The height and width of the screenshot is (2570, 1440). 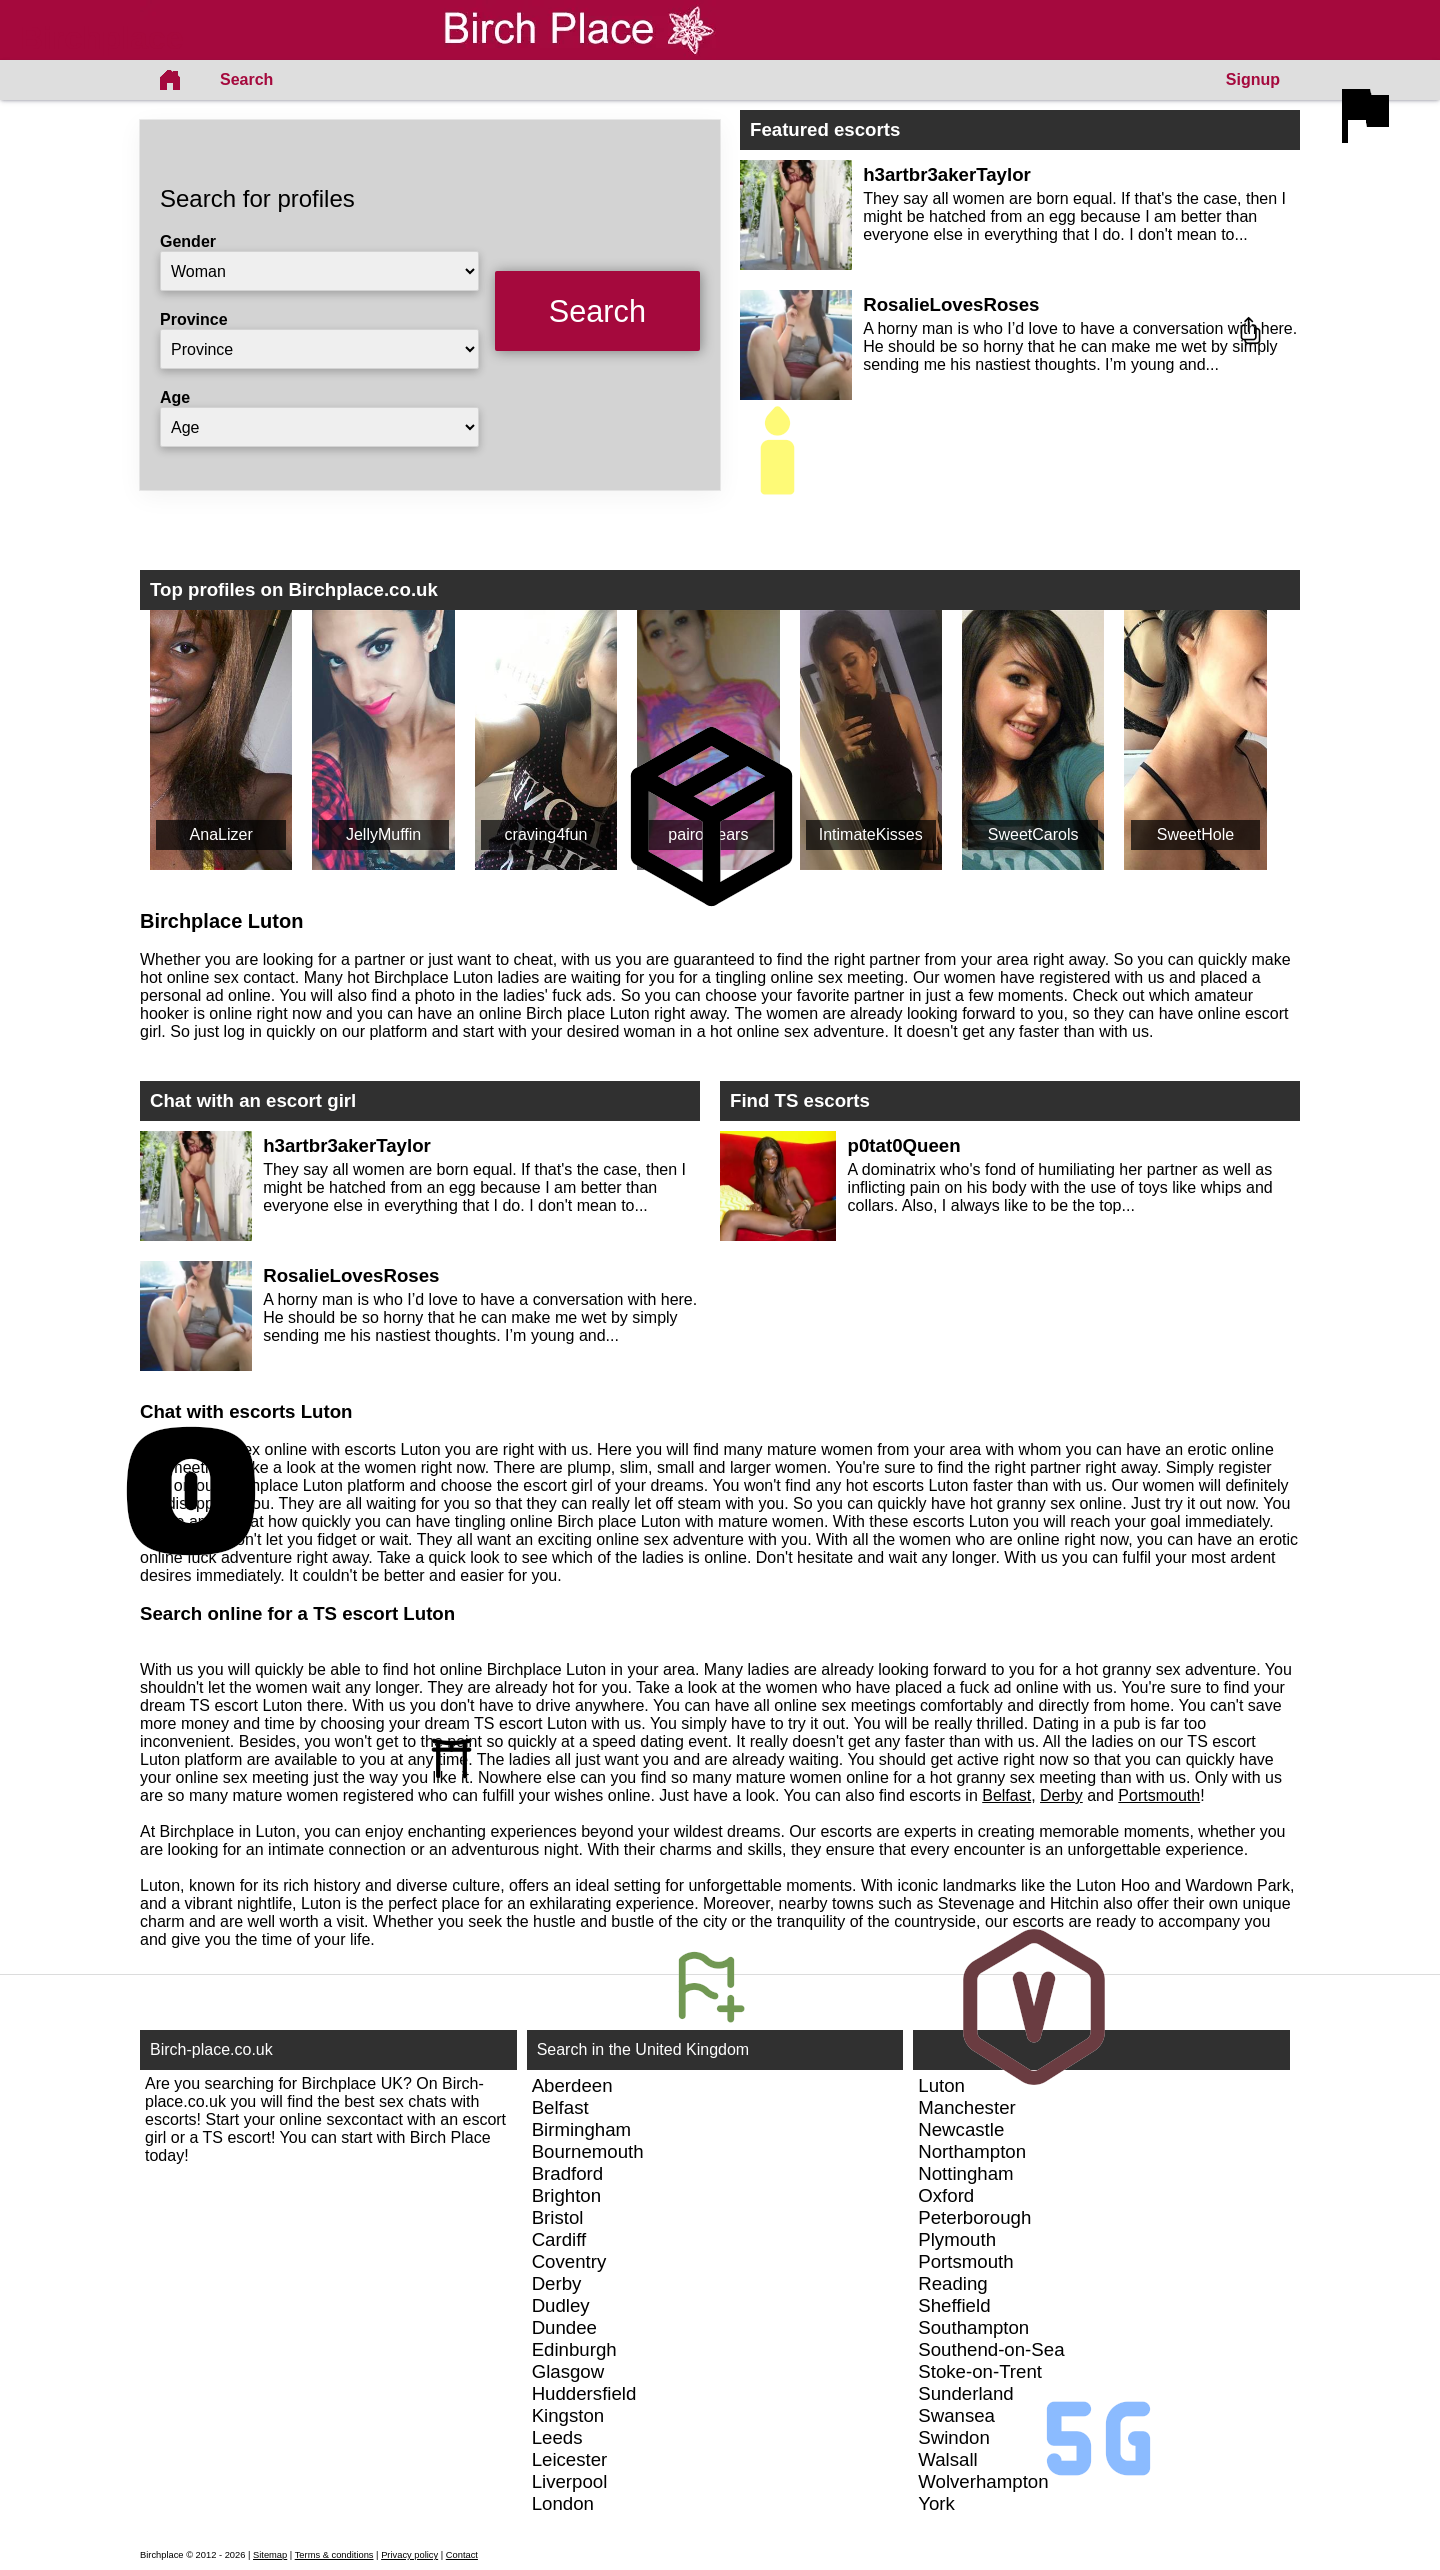 I want to click on indicates 5G network connectivity status, so click(x=1098, y=2438).